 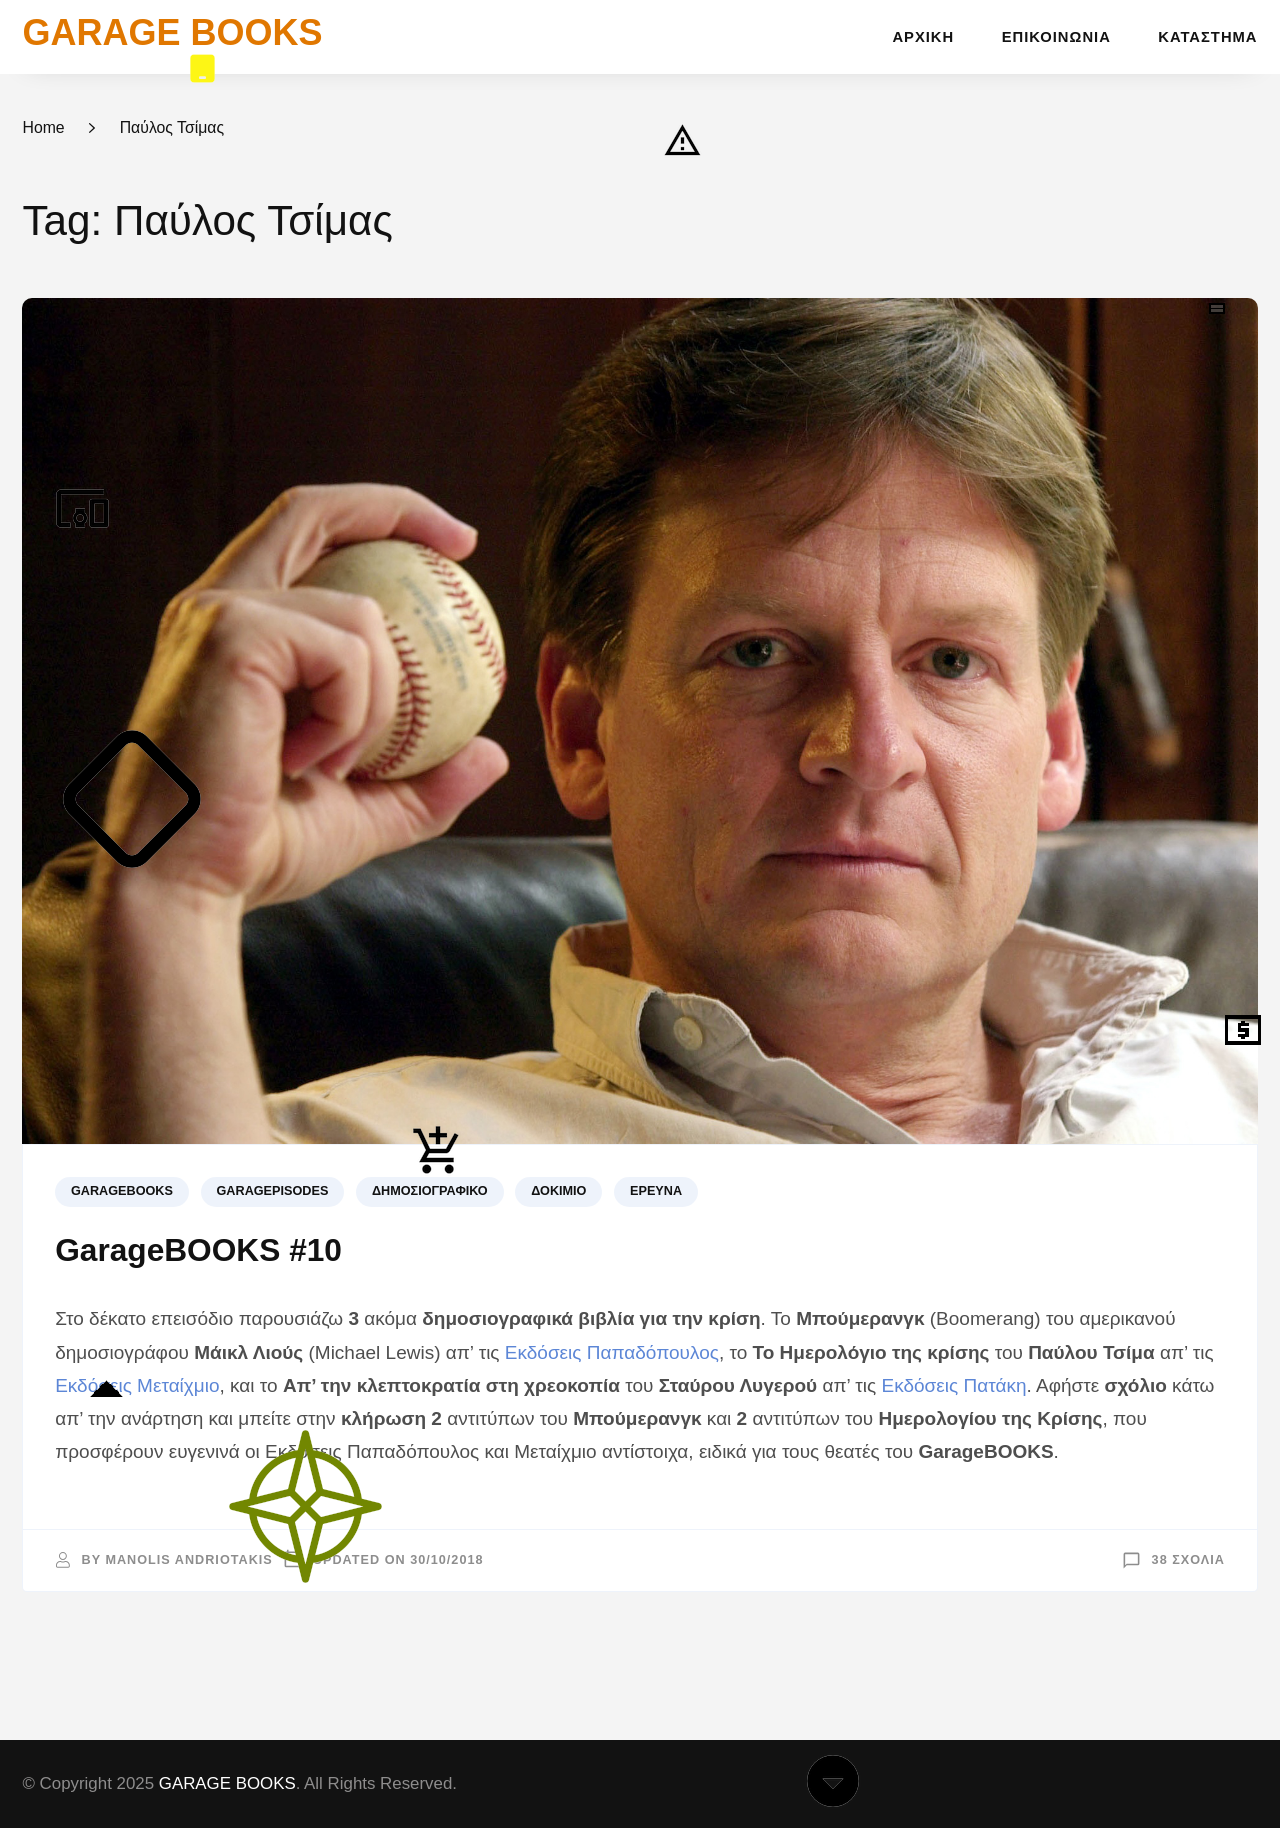 What do you see at coordinates (438, 1151) in the screenshot?
I see `add item to shopping cart` at bounding box center [438, 1151].